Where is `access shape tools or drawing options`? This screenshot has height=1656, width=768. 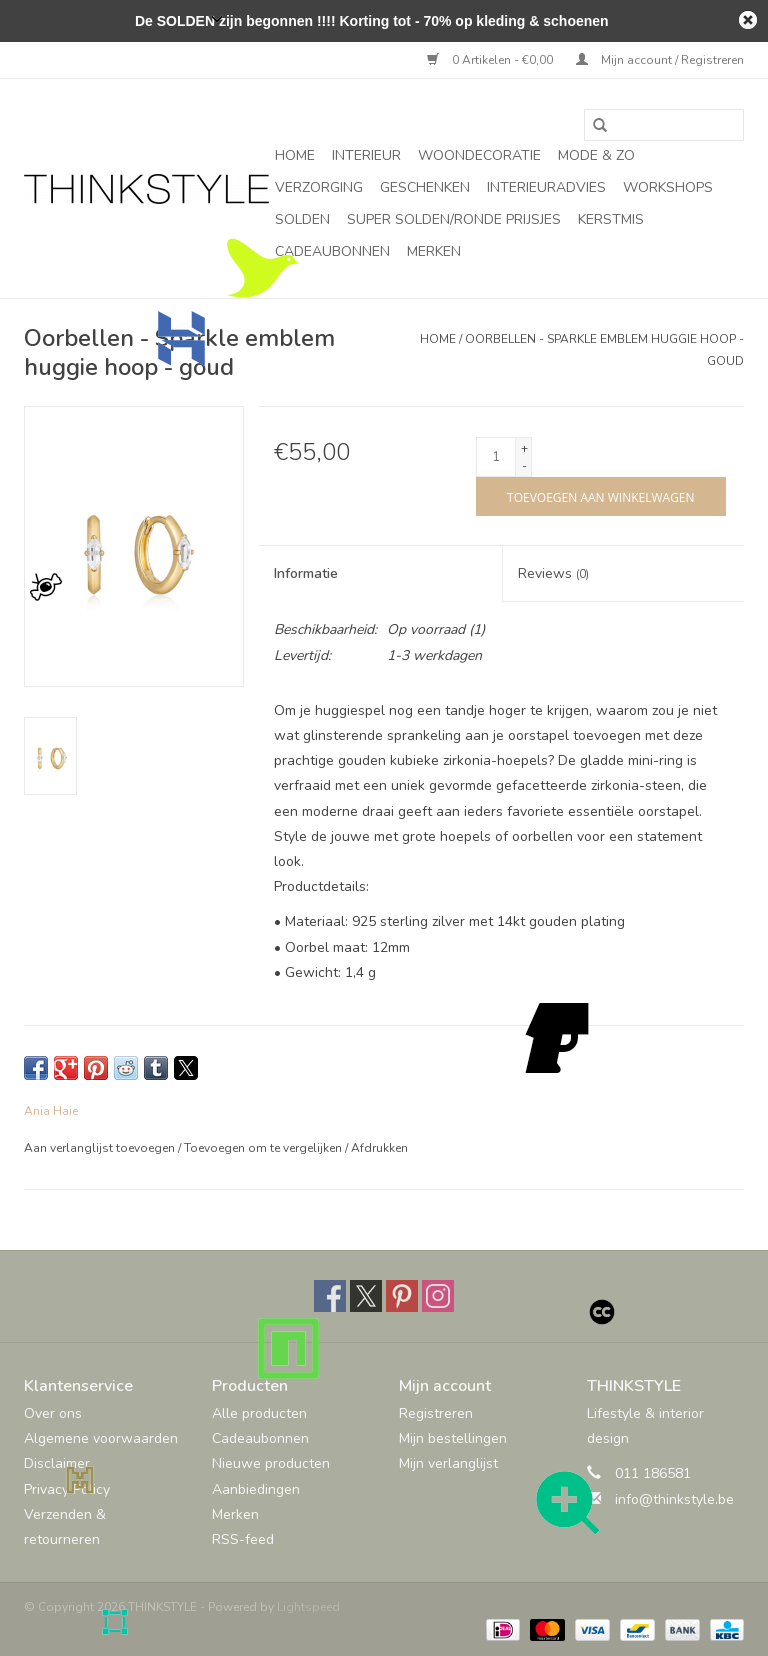 access shape tools or drawing options is located at coordinates (115, 1622).